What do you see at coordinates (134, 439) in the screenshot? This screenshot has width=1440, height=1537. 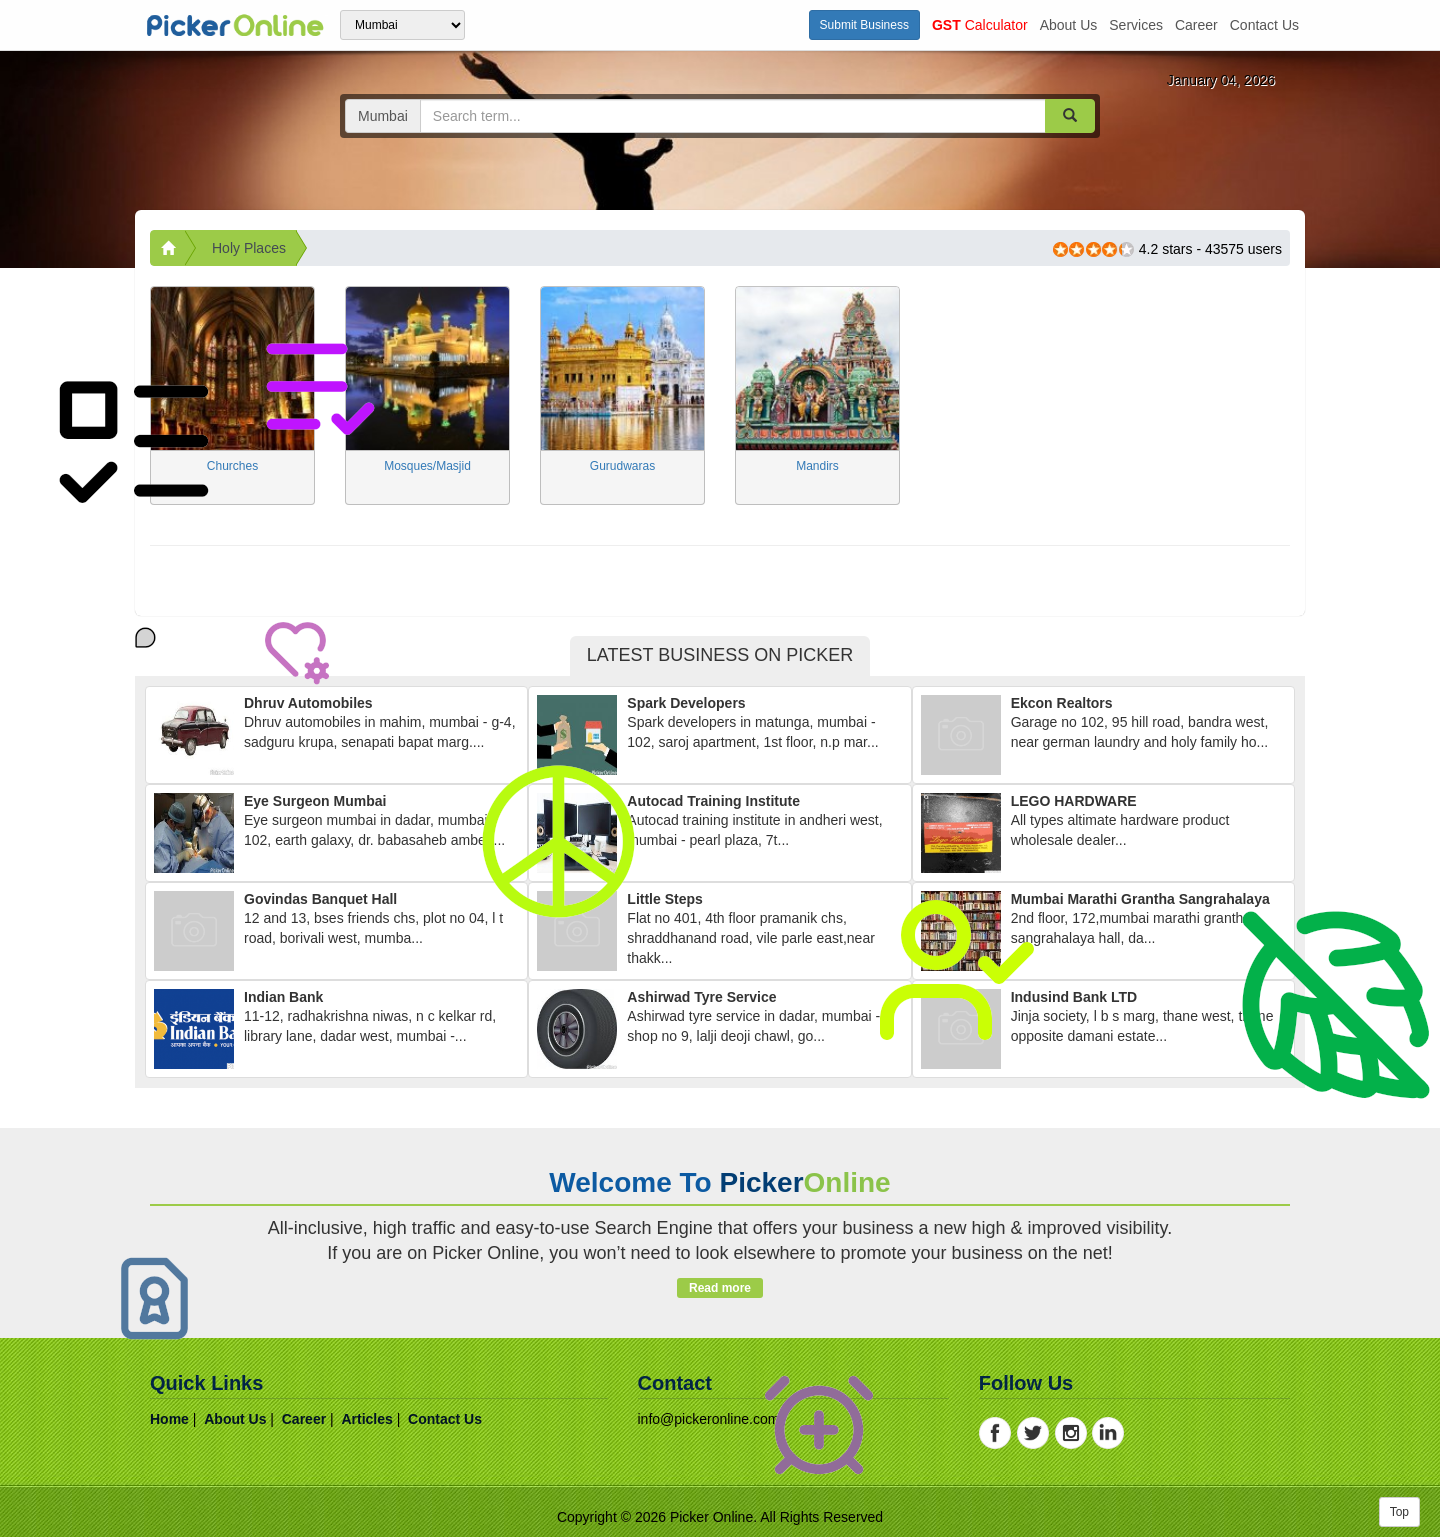 I see `view task list or checklist` at bounding box center [134, 439].